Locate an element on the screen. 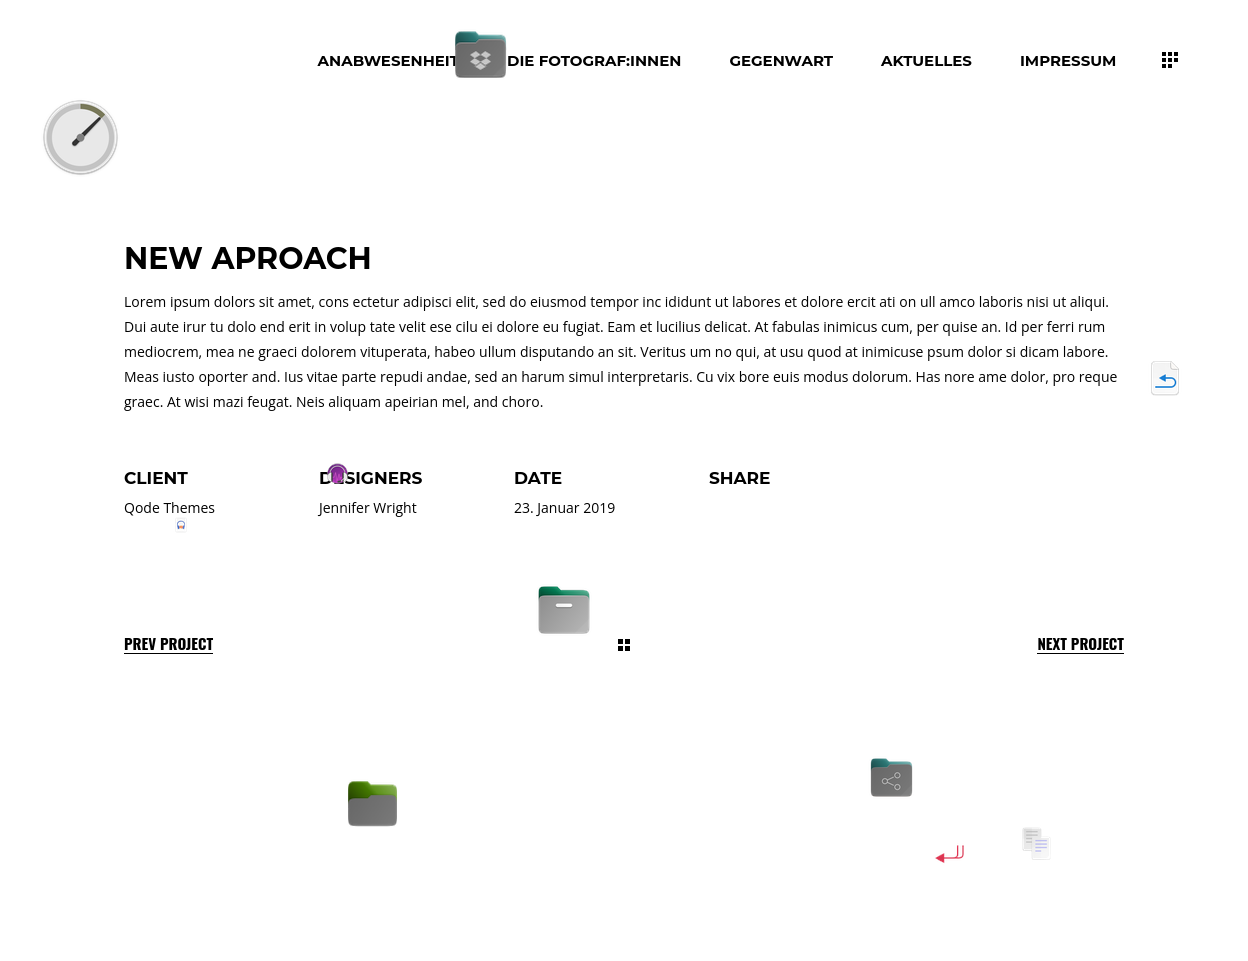  open folder containing files is located at coordinates (372, 803).